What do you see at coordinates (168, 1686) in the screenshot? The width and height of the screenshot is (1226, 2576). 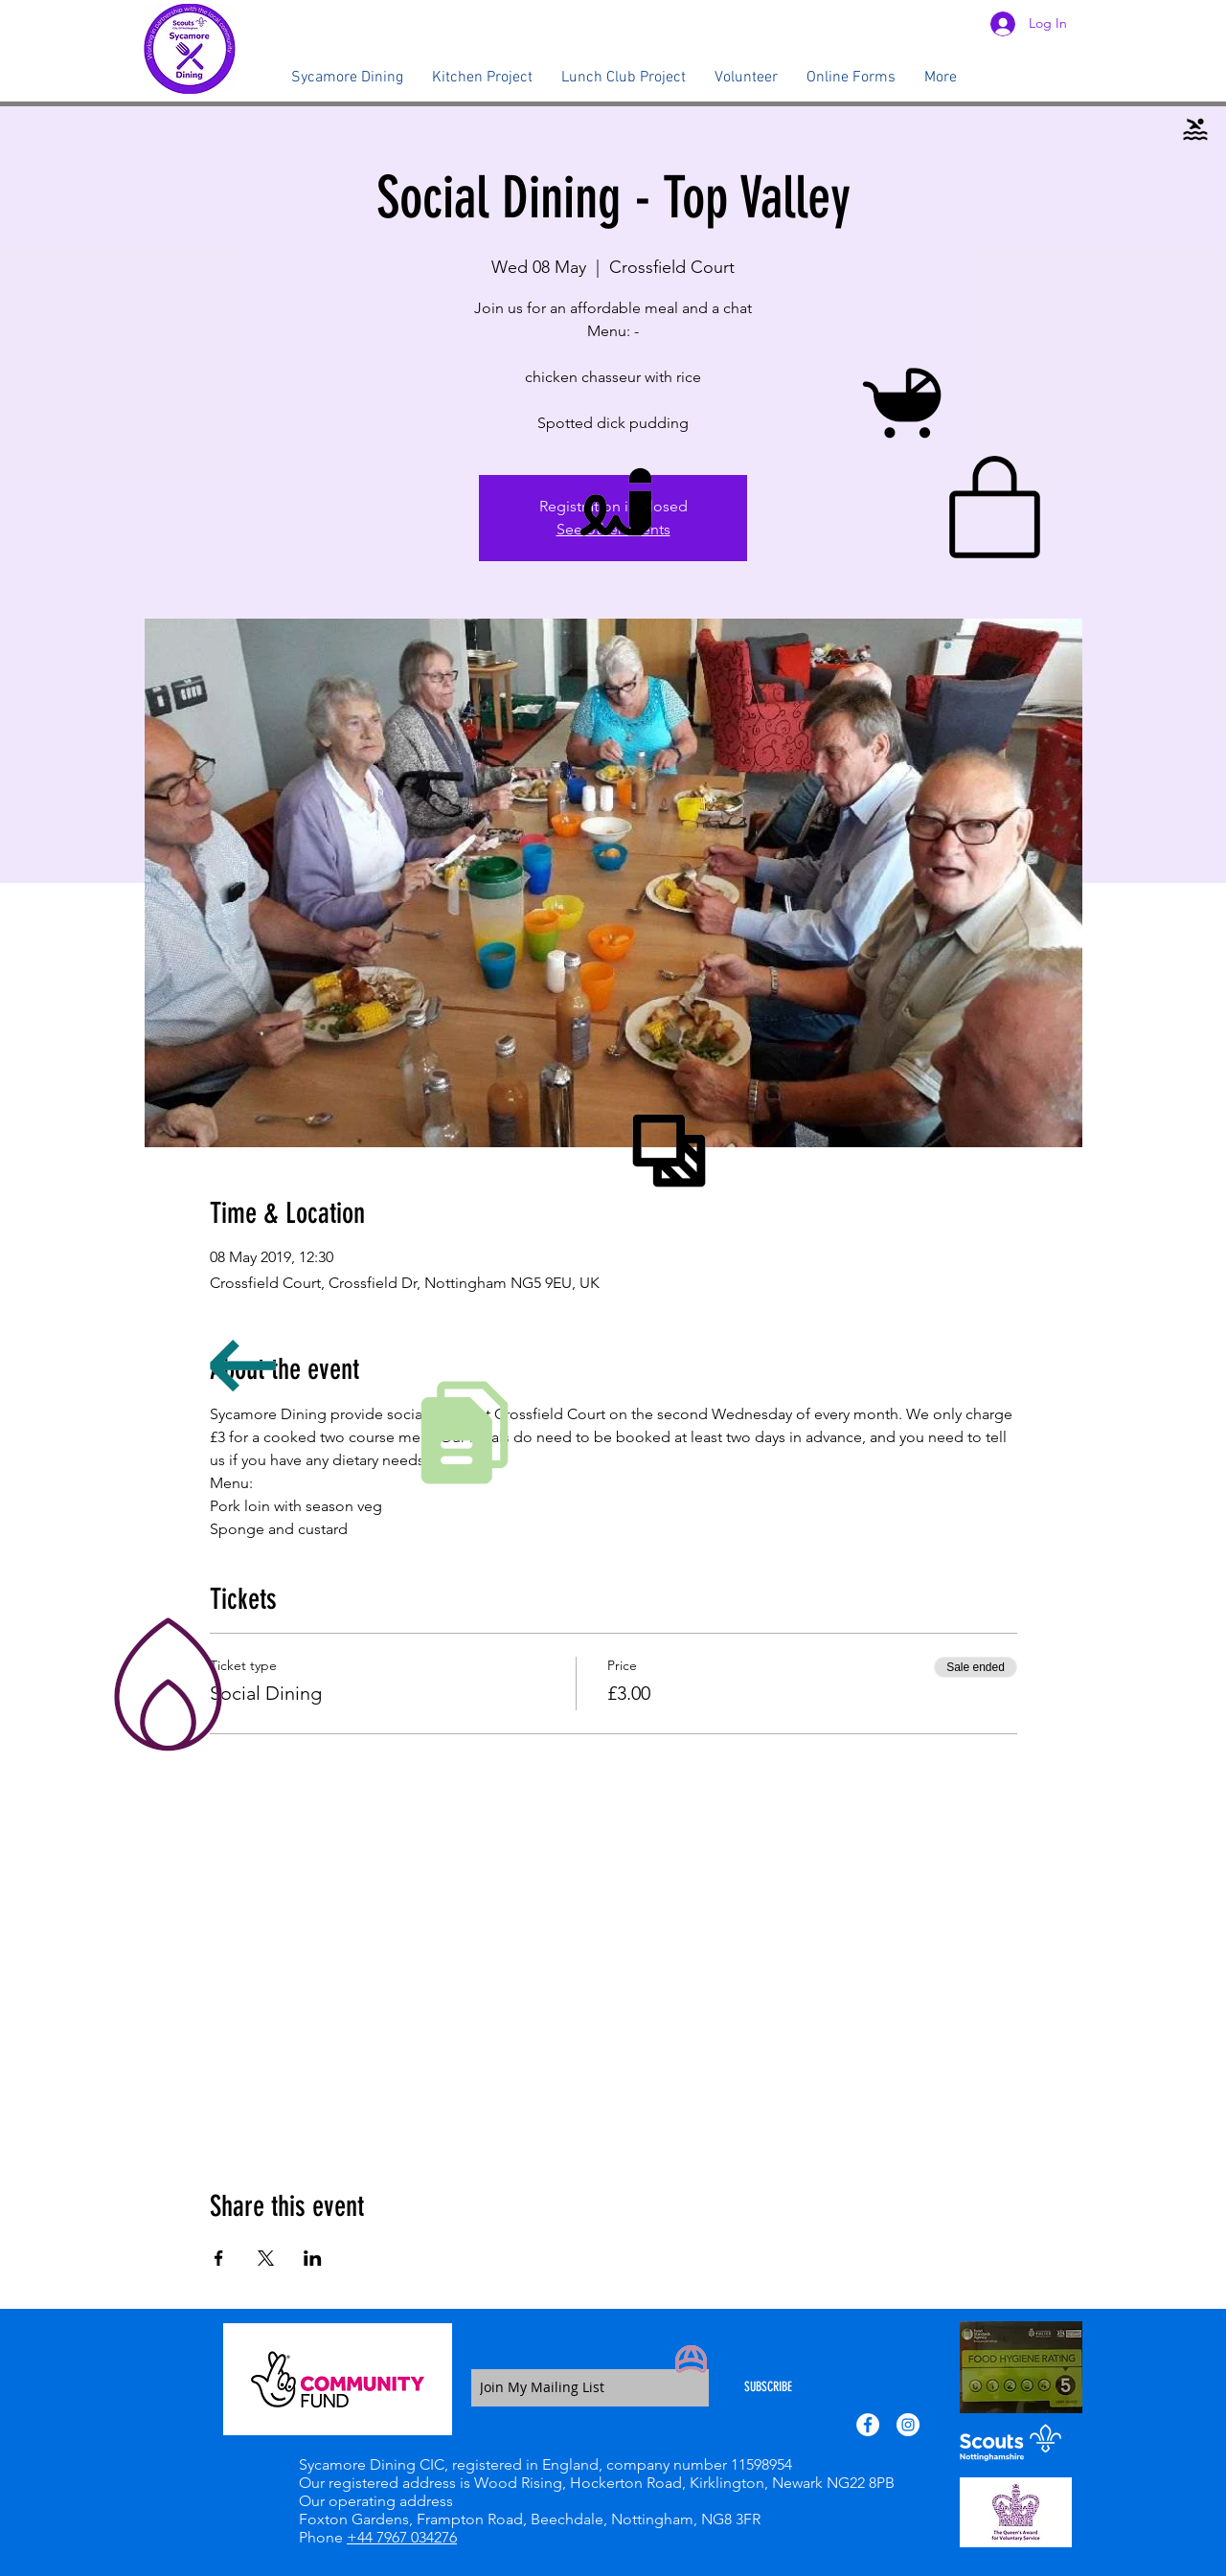 I see `indicates trending or hot content` at bounding box center [168, 1686].